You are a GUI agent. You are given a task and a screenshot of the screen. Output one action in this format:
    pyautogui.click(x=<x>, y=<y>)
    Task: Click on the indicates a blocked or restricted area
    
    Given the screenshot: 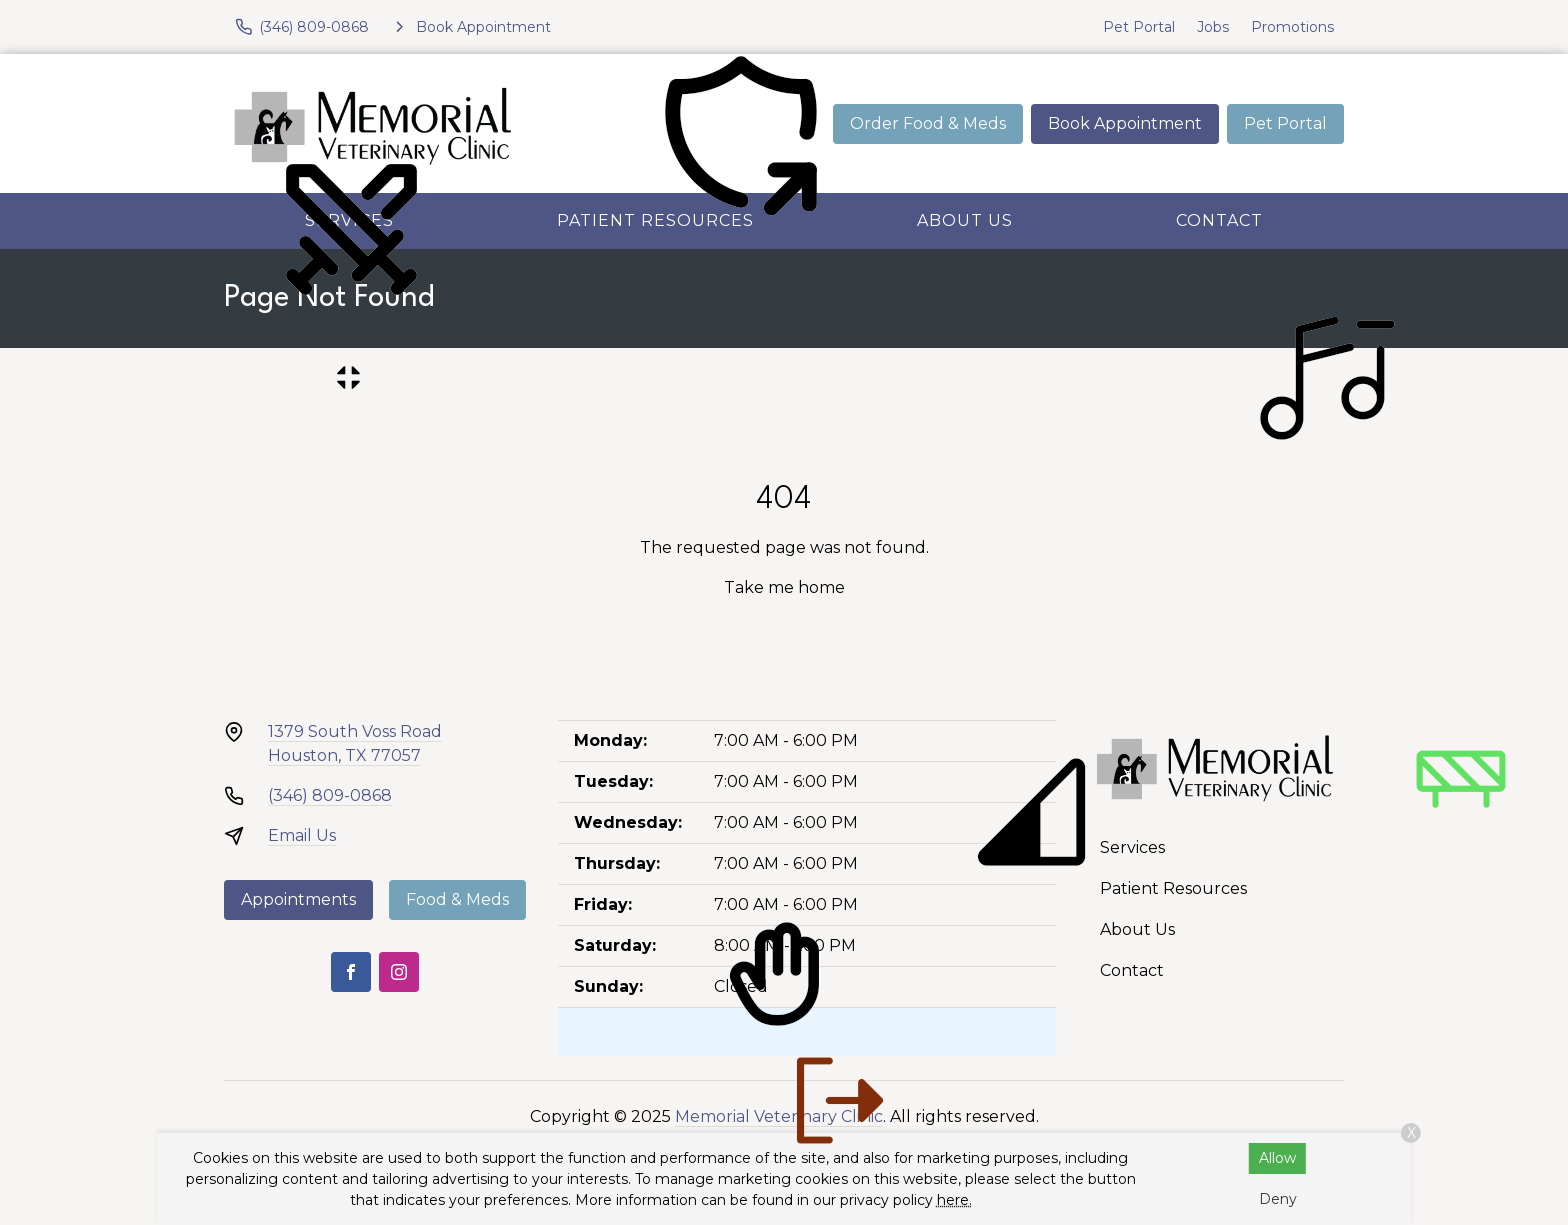 What is the action you would take?
    pyautogui.click(x=1461, y=776)
    